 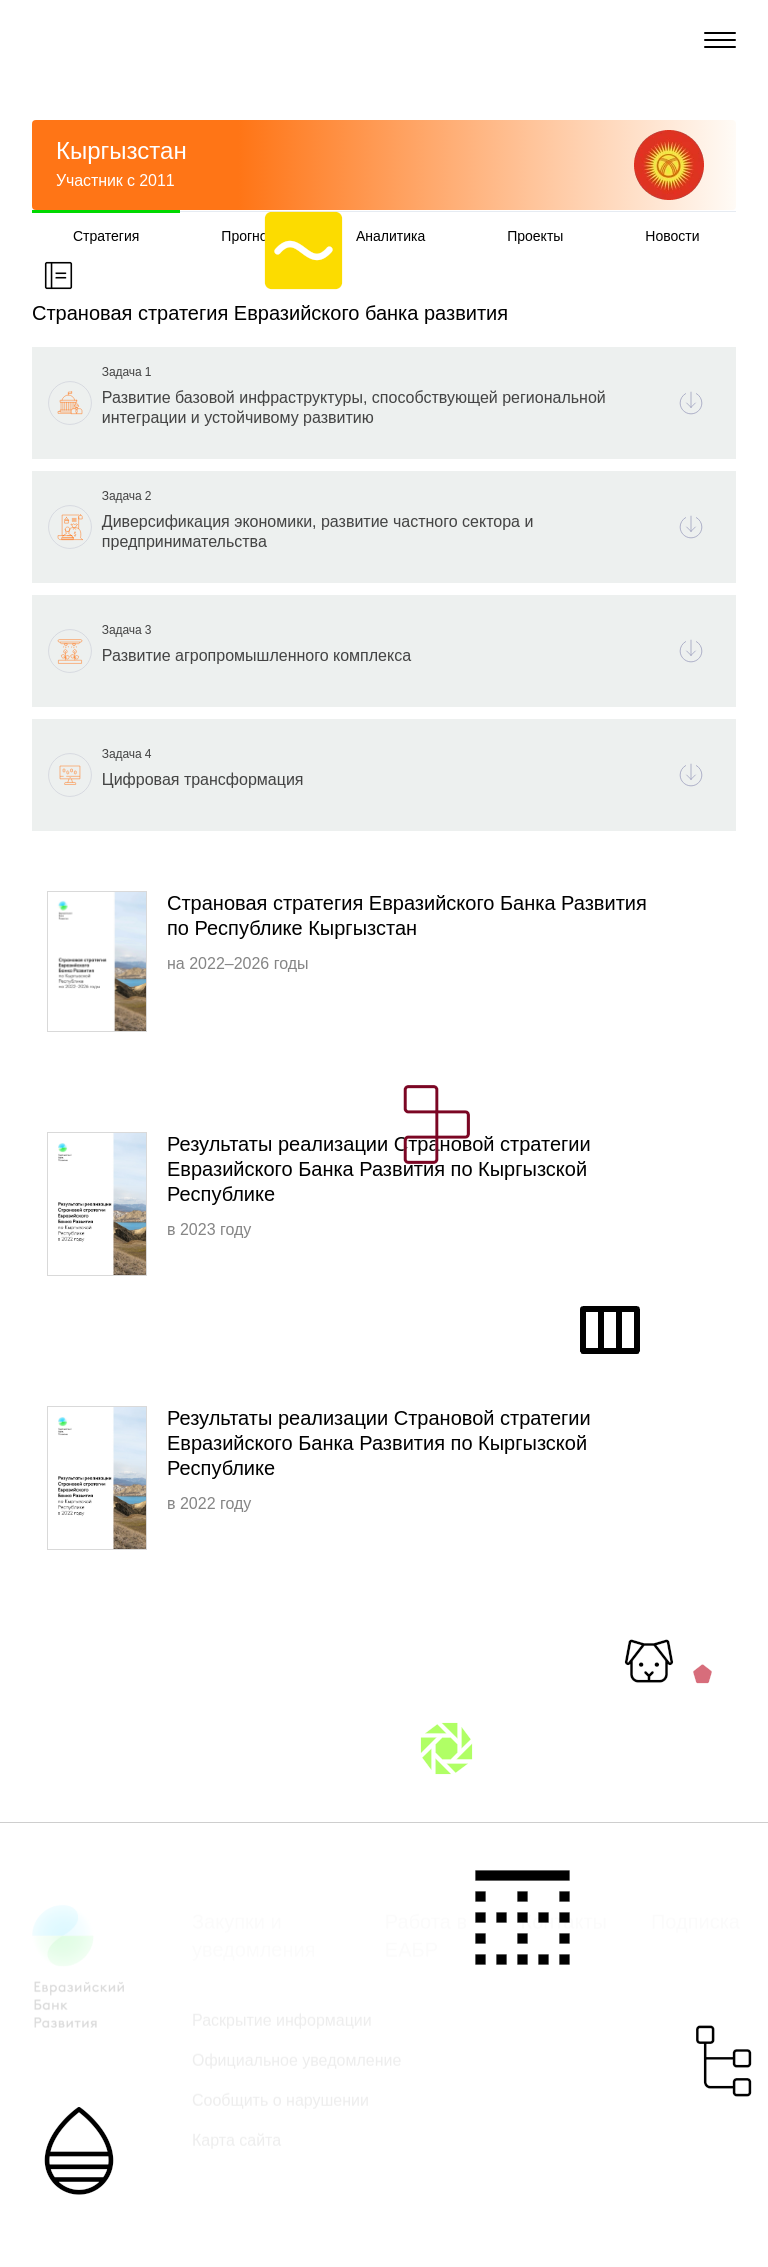 I want to click on switch to week view in calendar, so click(x=610, y=1330).